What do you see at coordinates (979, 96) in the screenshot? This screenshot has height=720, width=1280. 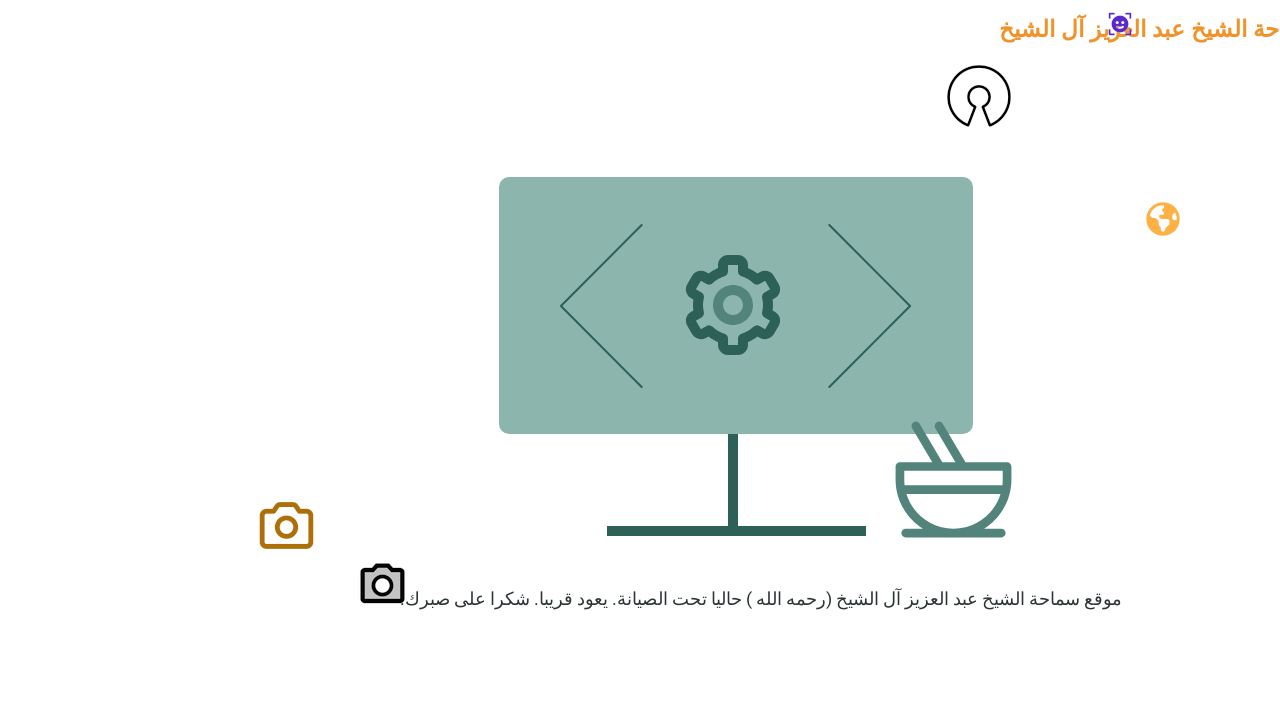 I see `open source initiative logo` at bounding box center [979, 96].